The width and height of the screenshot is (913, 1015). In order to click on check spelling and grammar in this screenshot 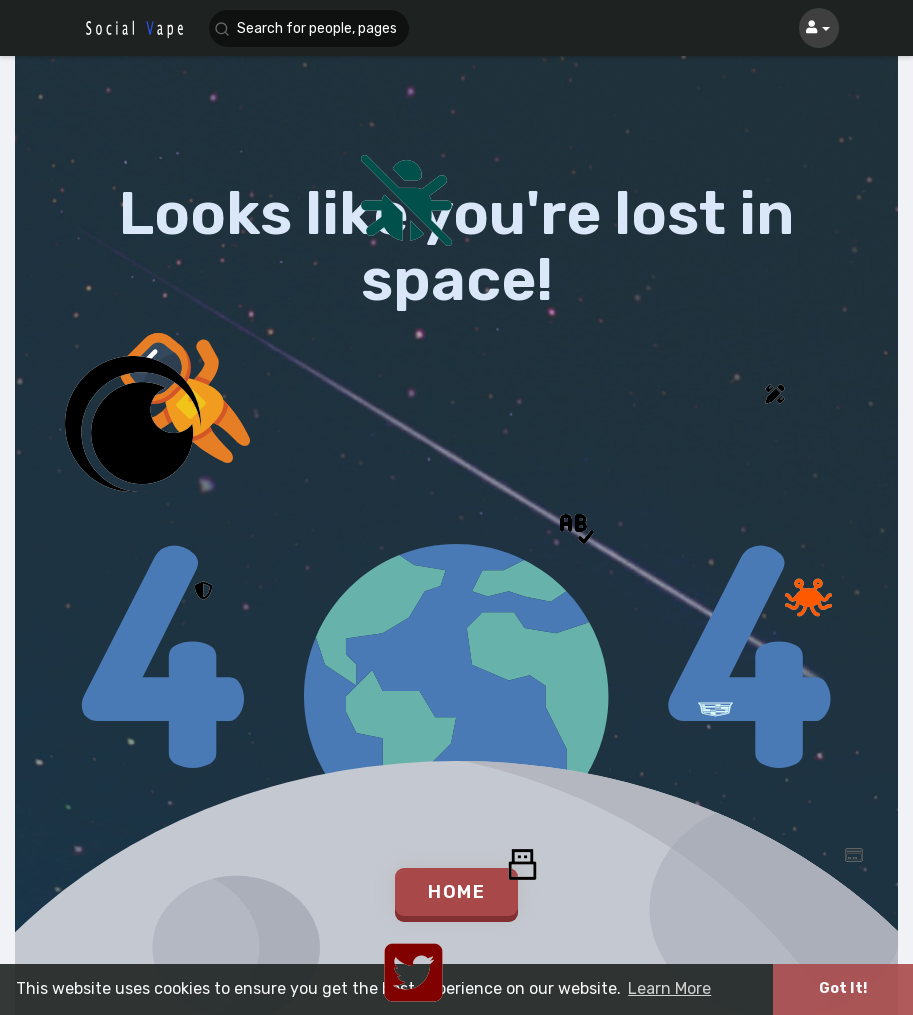, I will do `click(576, 528)`.